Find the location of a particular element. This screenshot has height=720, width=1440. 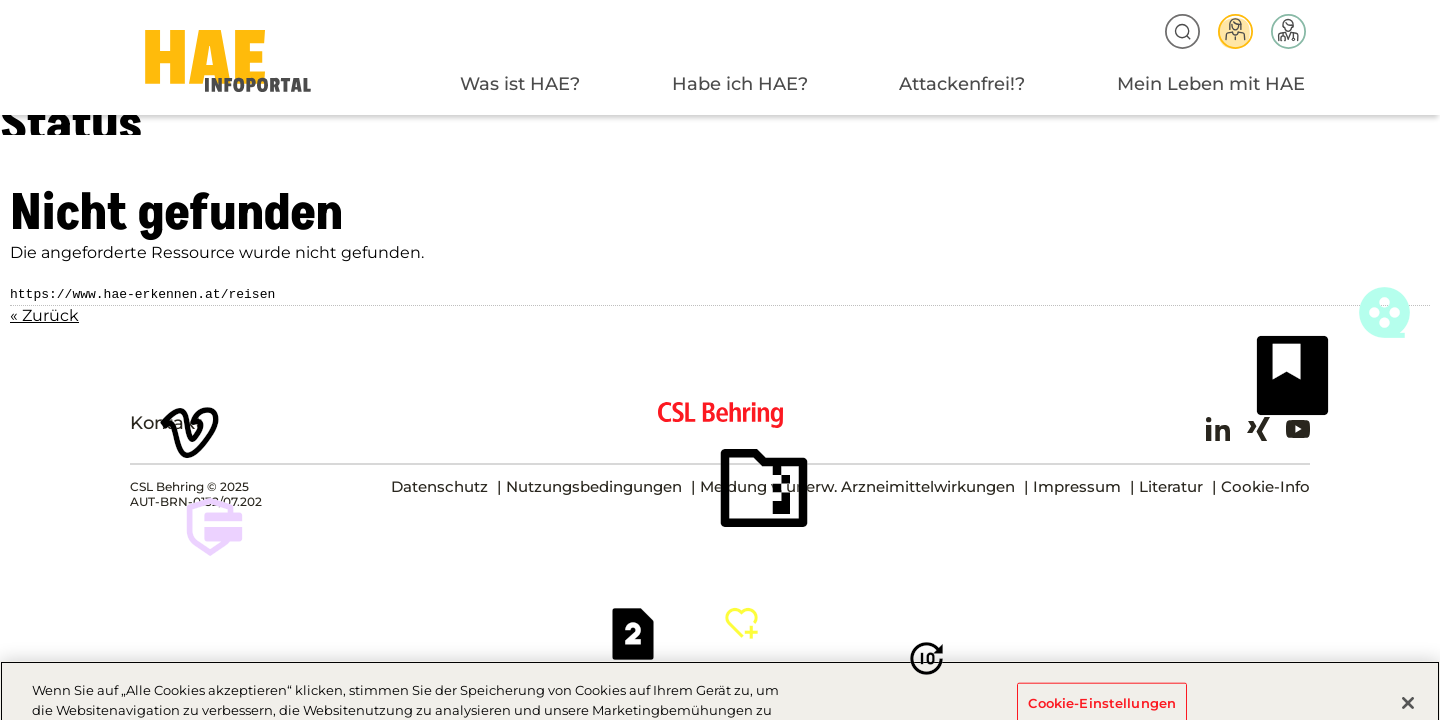

browse movies or video content is located at coordinates (1384, 312).